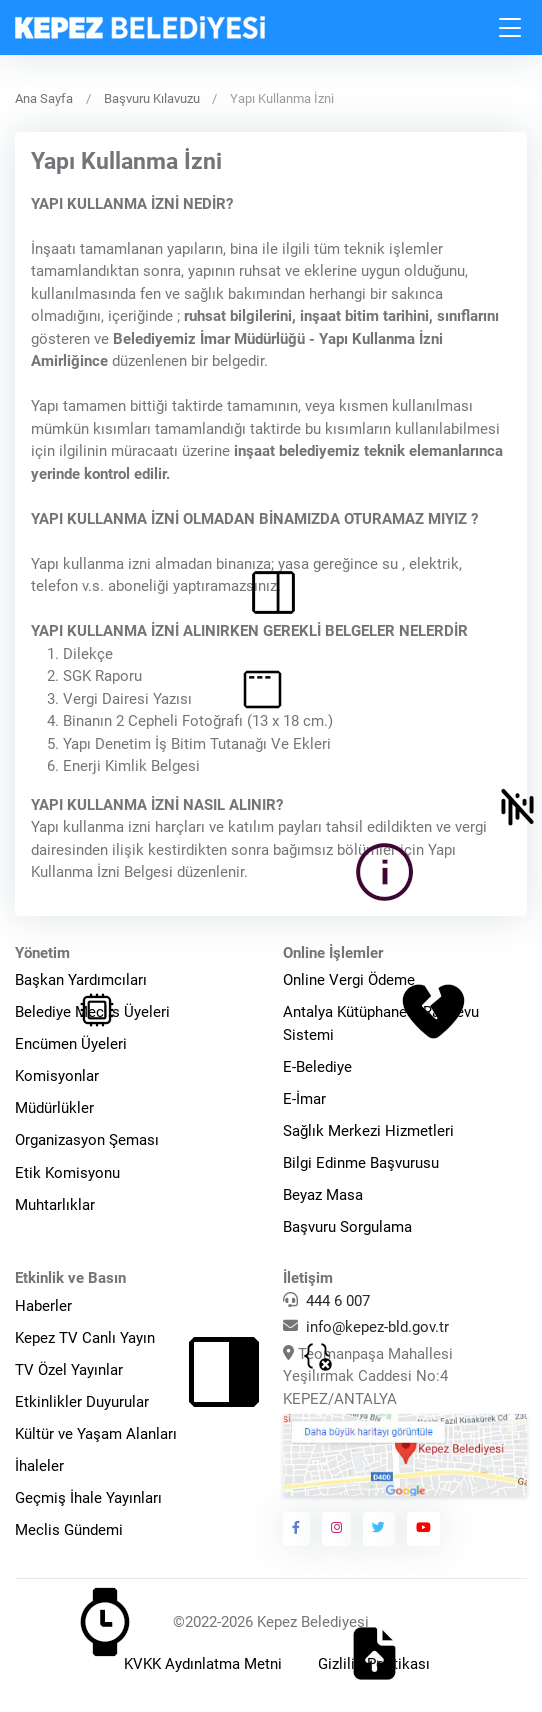  I want to click on view more information or details, so click(385, 872).